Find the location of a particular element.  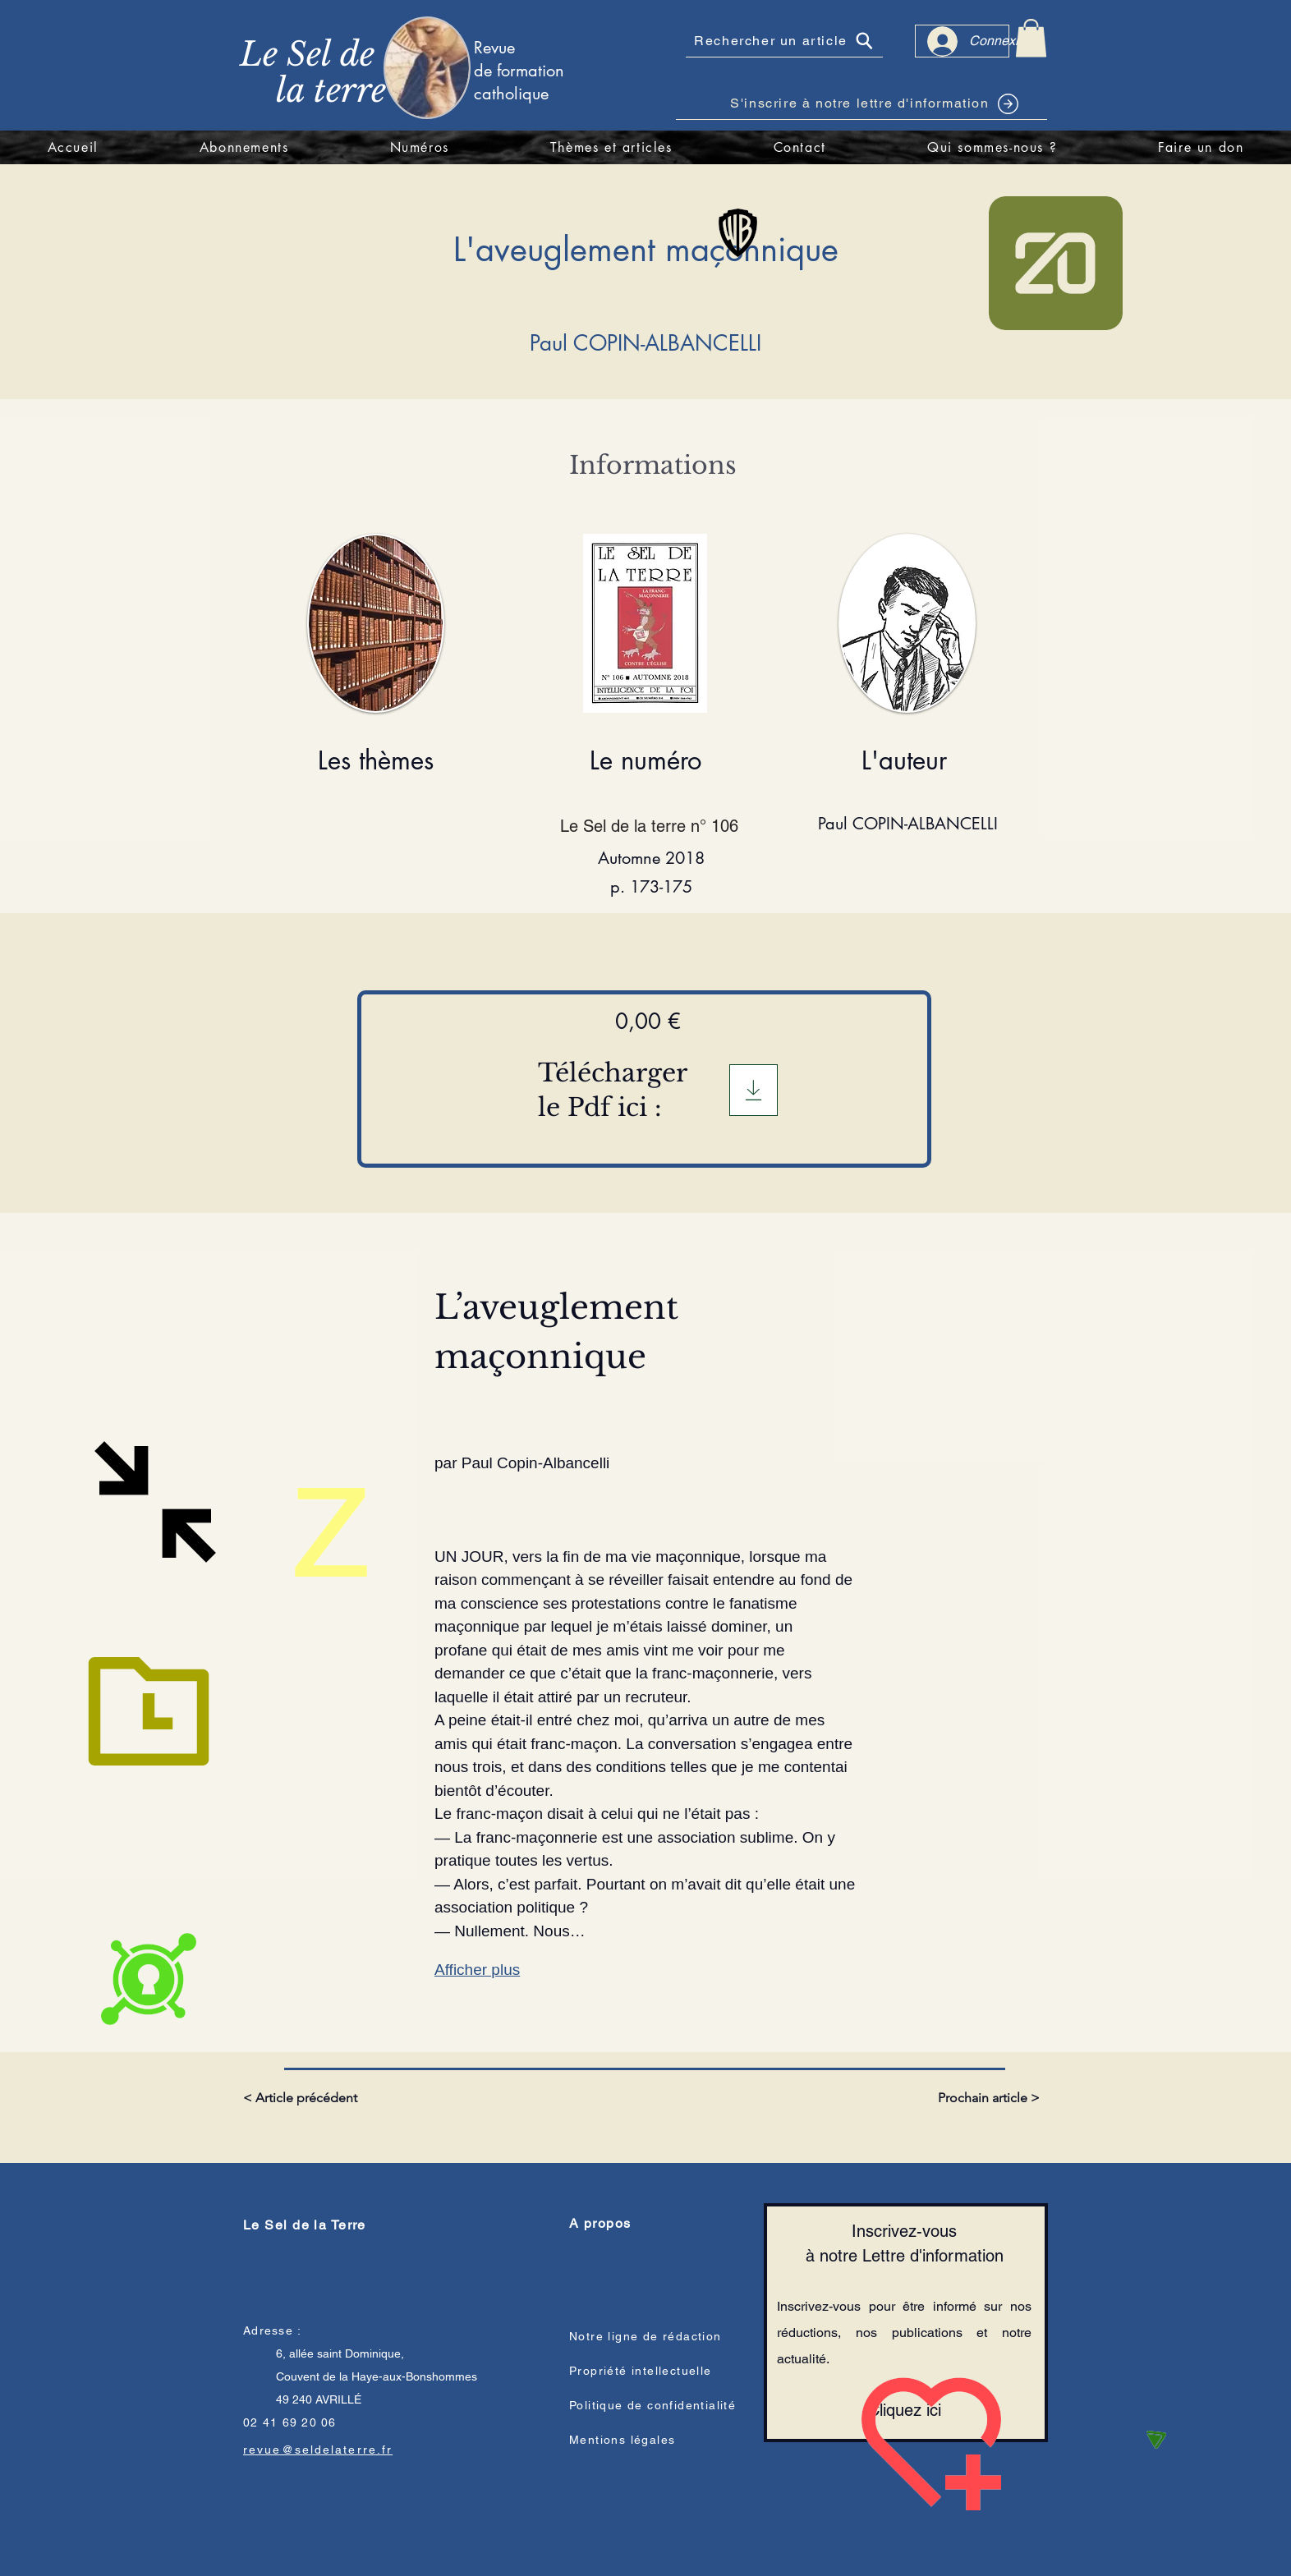

collapse or minimize an expanded view is located at coordinates (155, 1502).